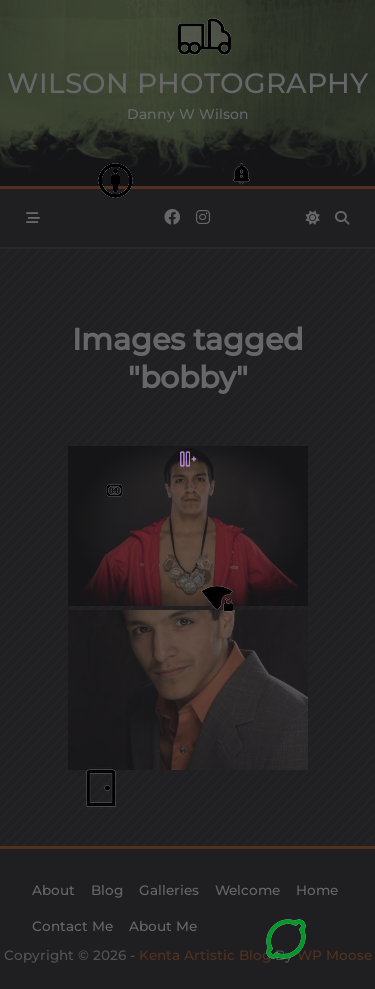 This screenshot has height=989, width=375. I want to click on indicates a secure wifi connection at full signal strength, so click(217, 598).